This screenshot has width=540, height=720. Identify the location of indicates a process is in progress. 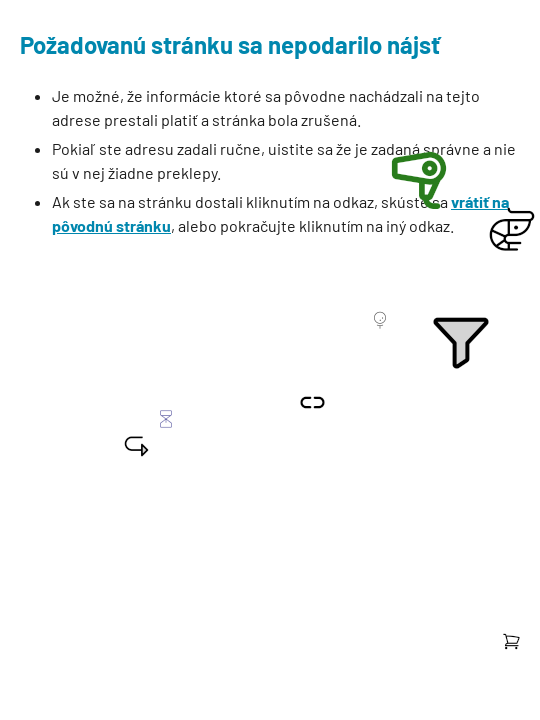
(166, 419).